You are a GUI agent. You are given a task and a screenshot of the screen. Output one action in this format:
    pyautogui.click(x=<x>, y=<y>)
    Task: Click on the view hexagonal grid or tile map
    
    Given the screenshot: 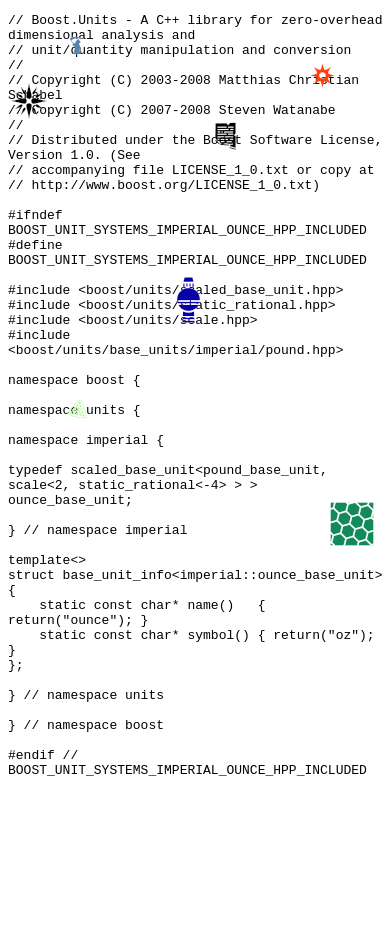 What is the action you would take?
    pyautogui.click(x=352, y=524)
    